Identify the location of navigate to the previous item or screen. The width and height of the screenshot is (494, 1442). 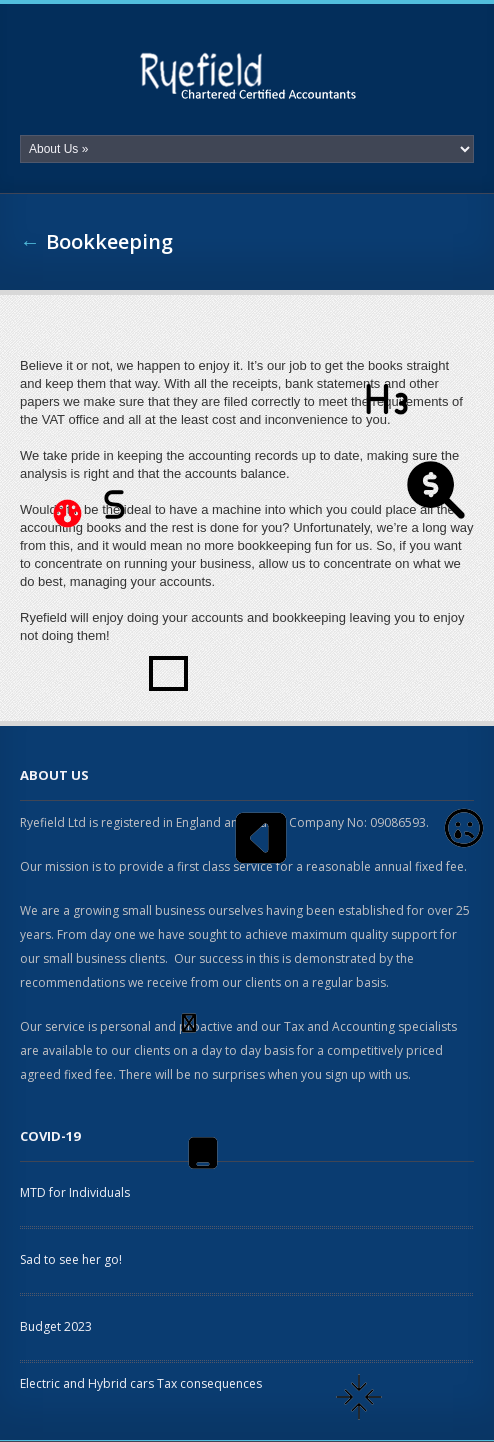
(261, 838).